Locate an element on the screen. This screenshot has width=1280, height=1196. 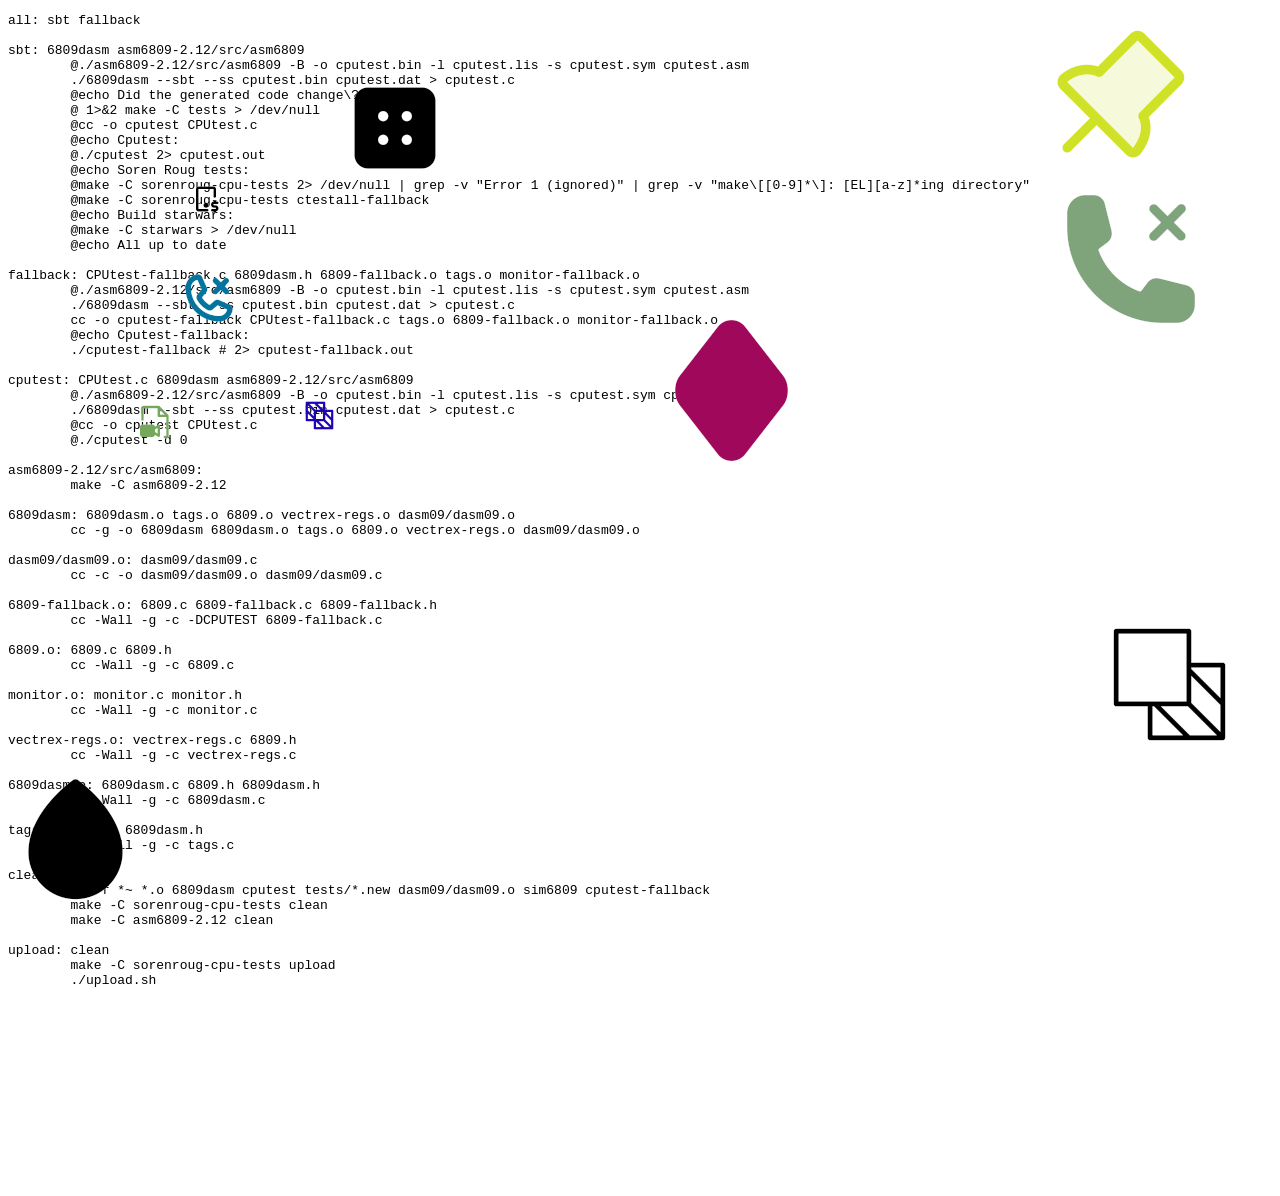
open a video file is located at coordinates (155, 422).